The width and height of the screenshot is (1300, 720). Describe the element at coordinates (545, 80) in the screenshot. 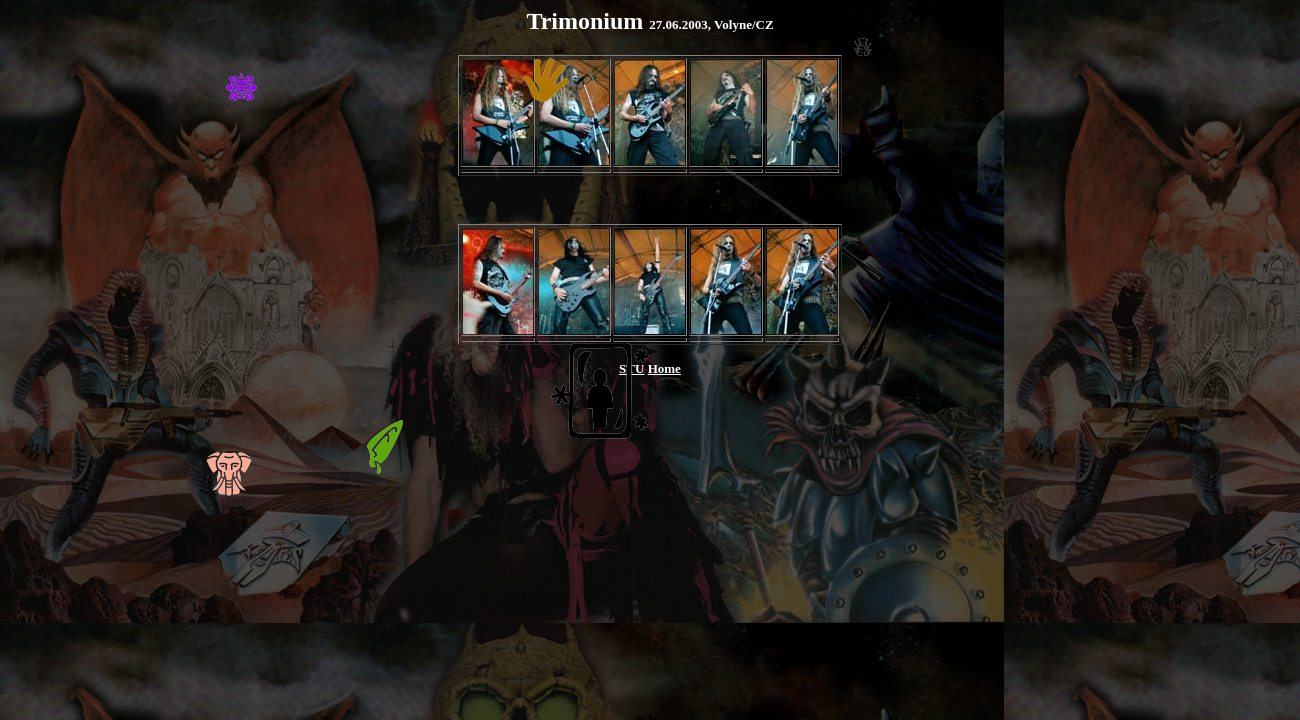

I see `raise your hand to ask a question` at that location.